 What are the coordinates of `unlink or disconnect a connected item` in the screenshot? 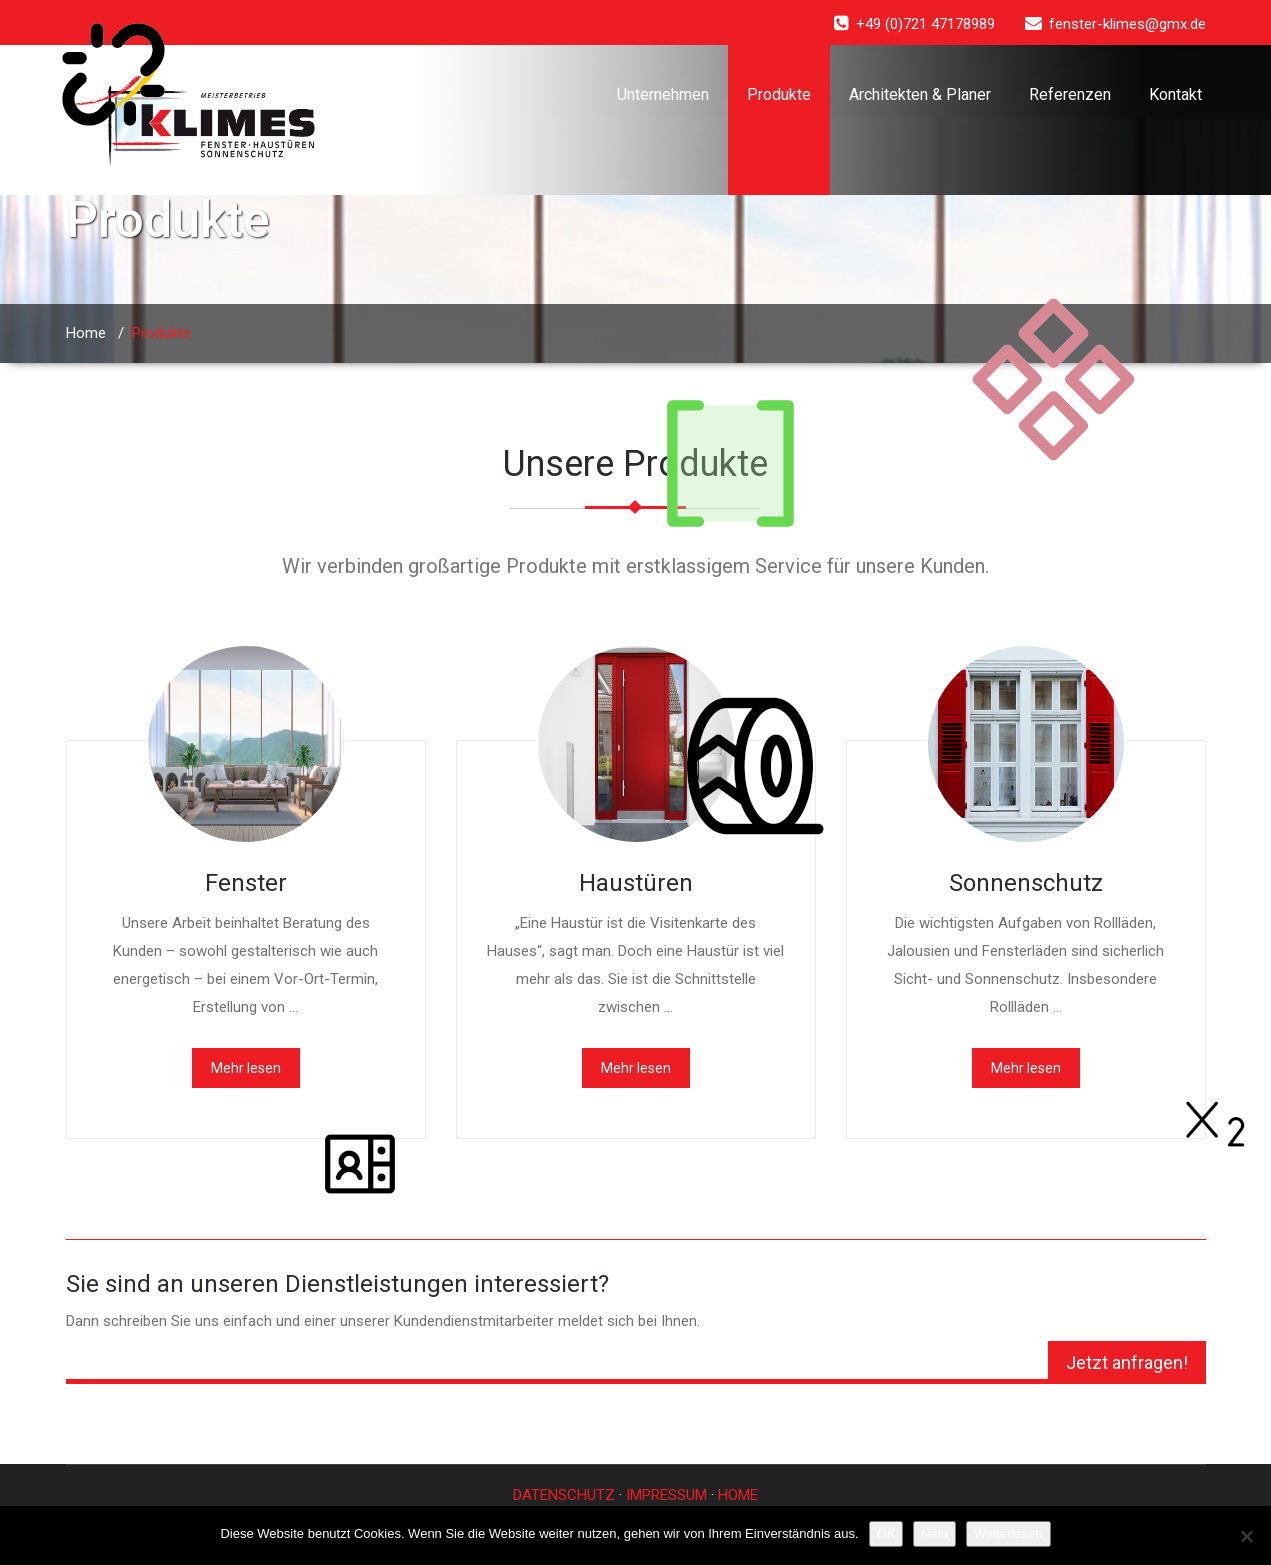 It's located at (113, 74).